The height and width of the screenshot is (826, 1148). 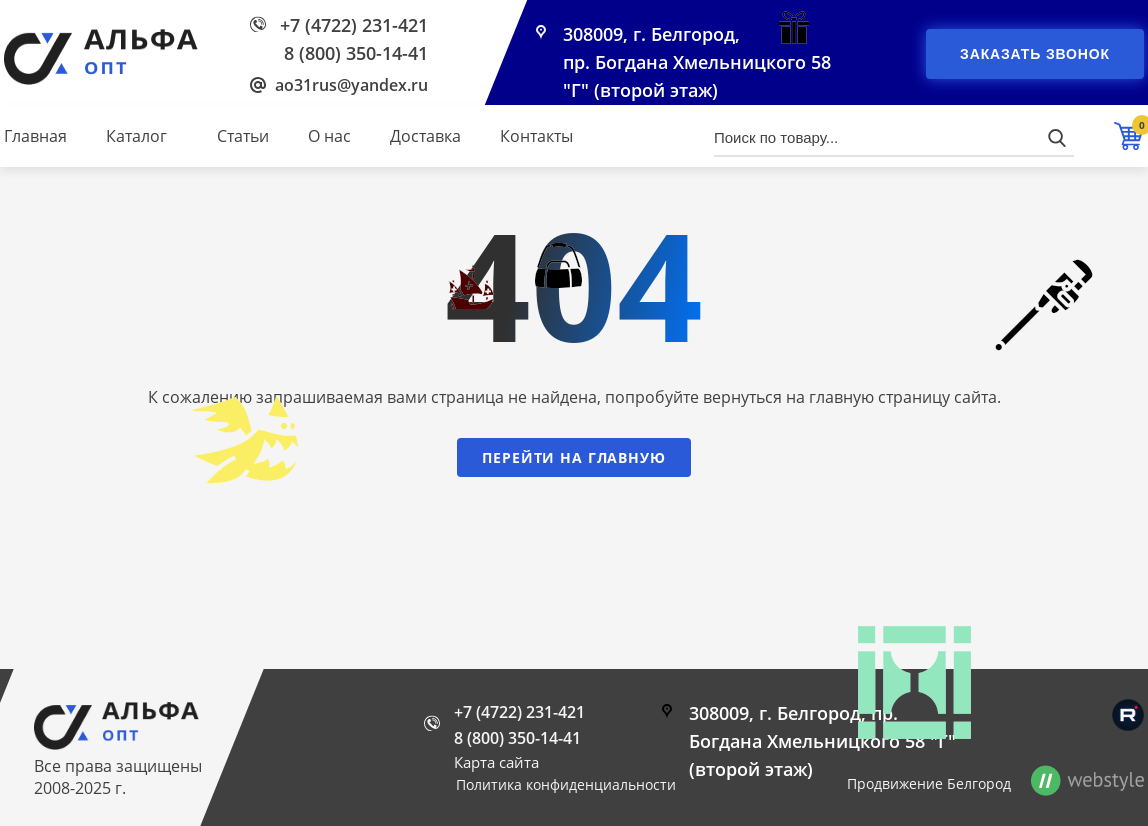 What do you see at coordinates (914, 682) in the screenshot?
I see `loading or processing in progress` at bounding box center [914, 682].